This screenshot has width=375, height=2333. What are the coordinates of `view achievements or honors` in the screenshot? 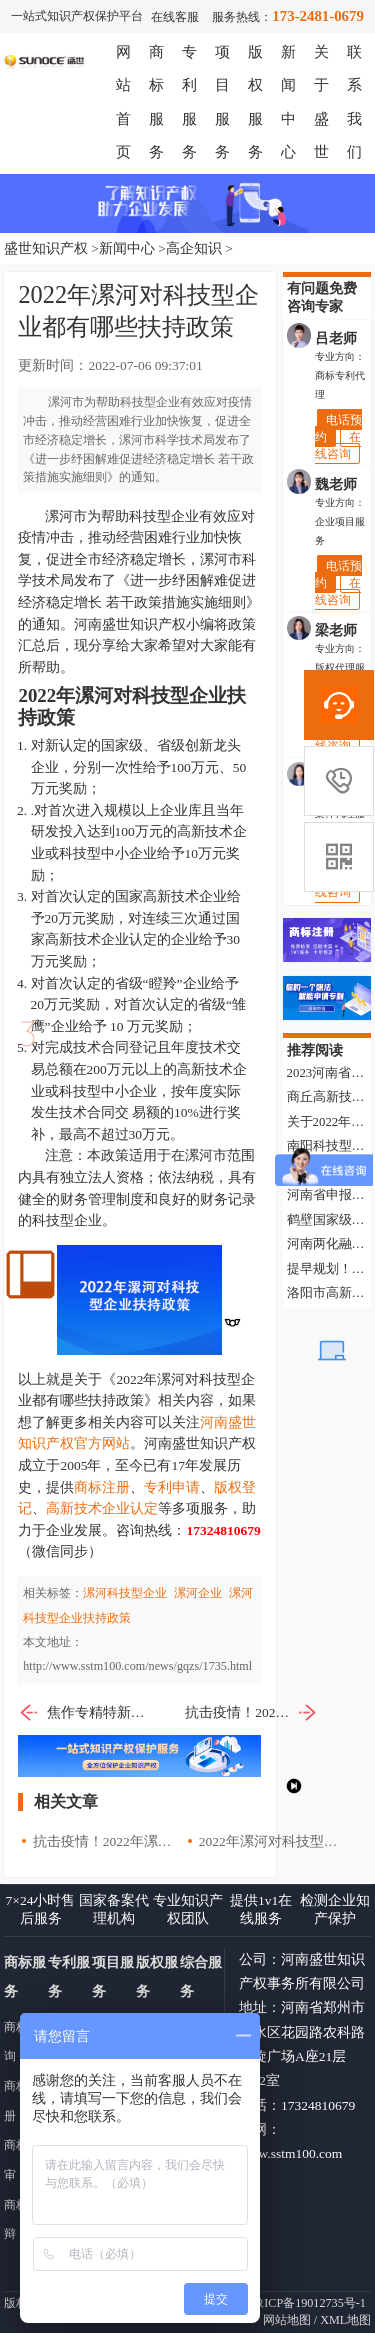 It's located at (232, 1322).